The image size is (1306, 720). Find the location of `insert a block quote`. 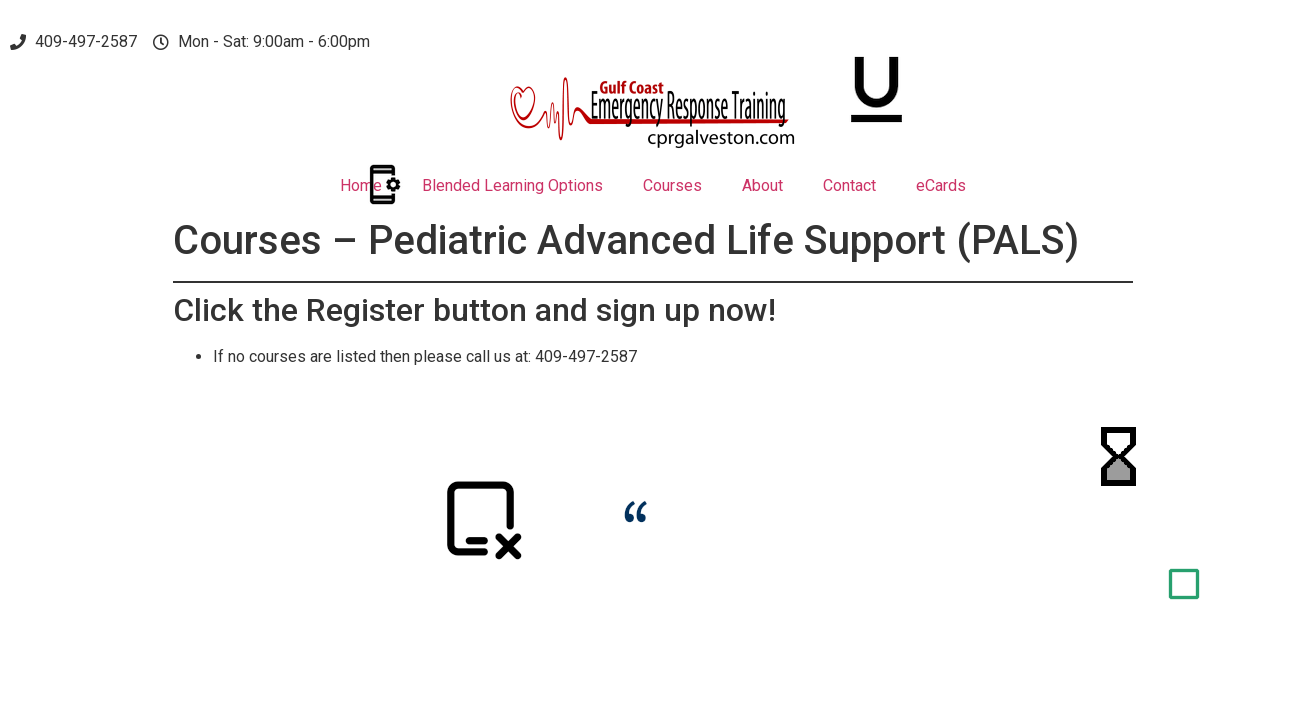

insert a block quote is located at coordinates (636, 511).